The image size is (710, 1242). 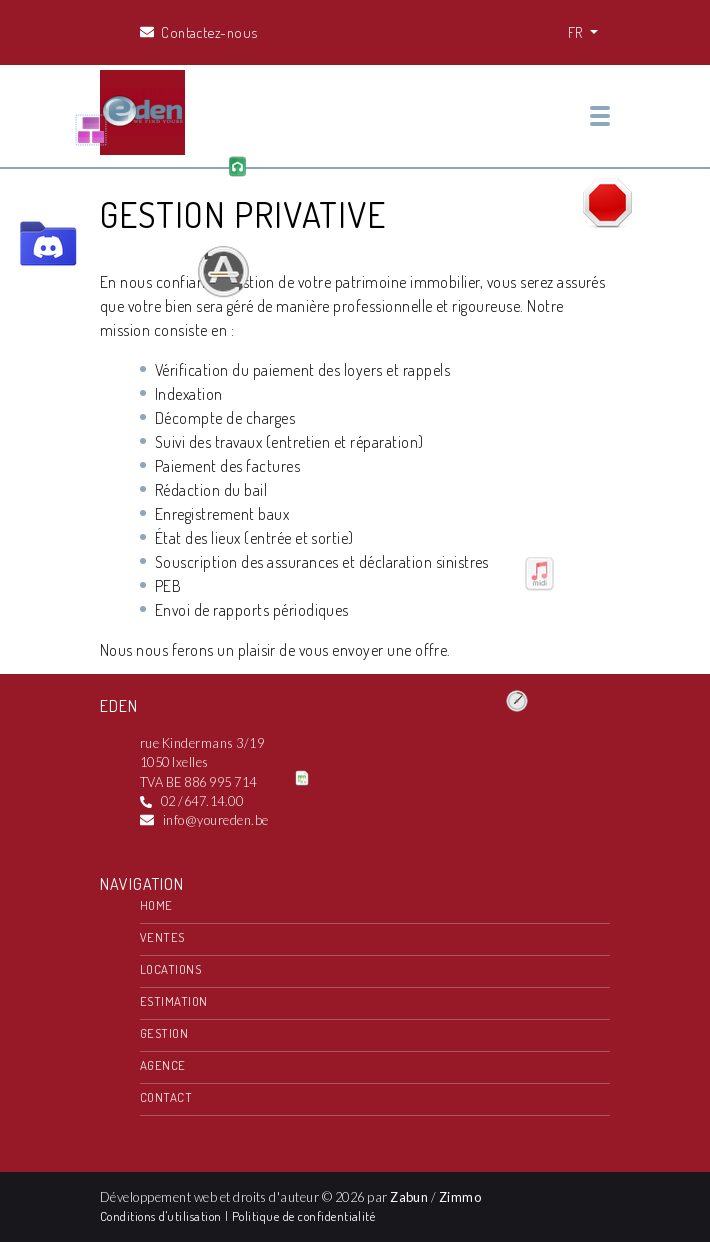 I want to click on open the software updater application, so click(x=223, y=271).